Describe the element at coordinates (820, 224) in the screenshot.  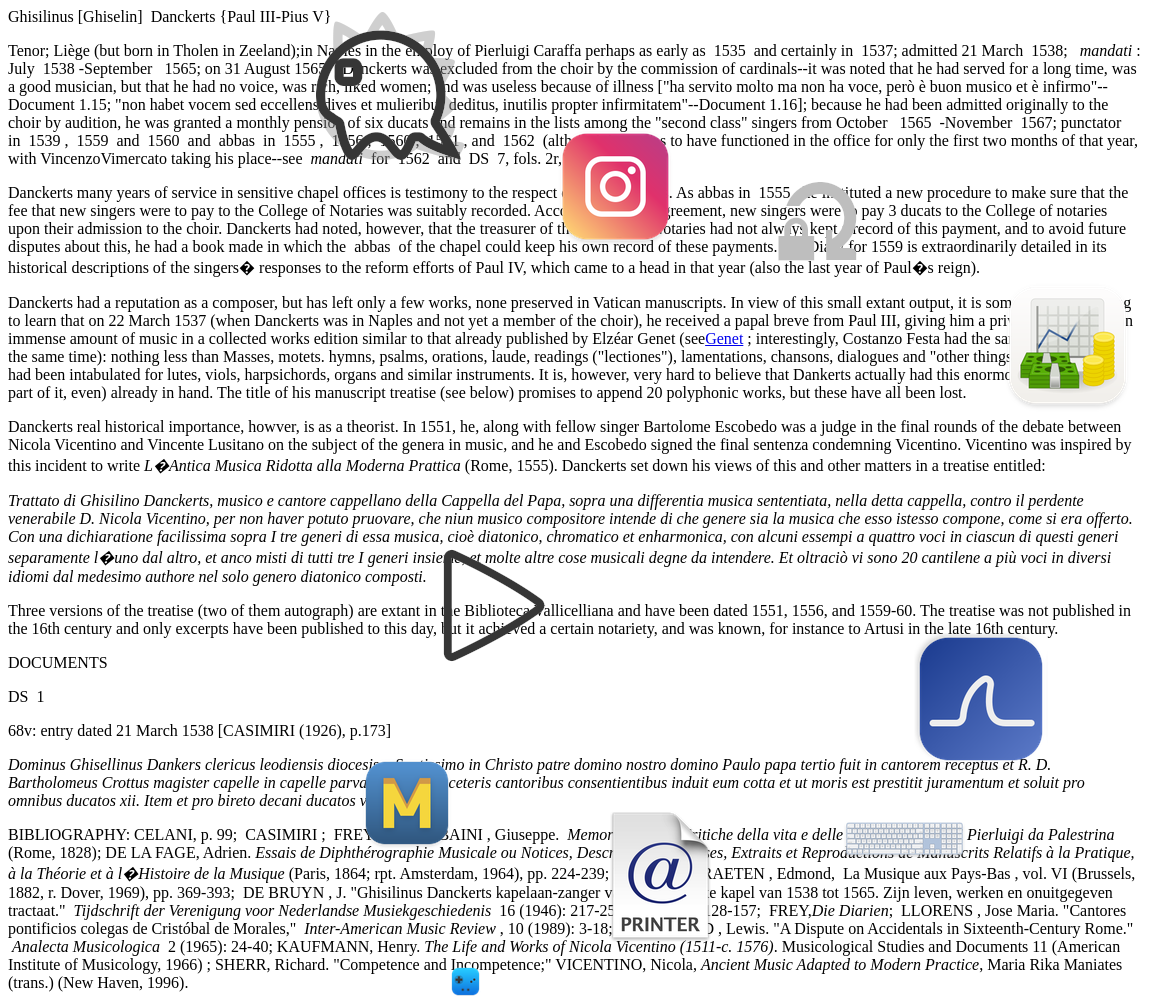
I see `screen rotation is locked` at that location.